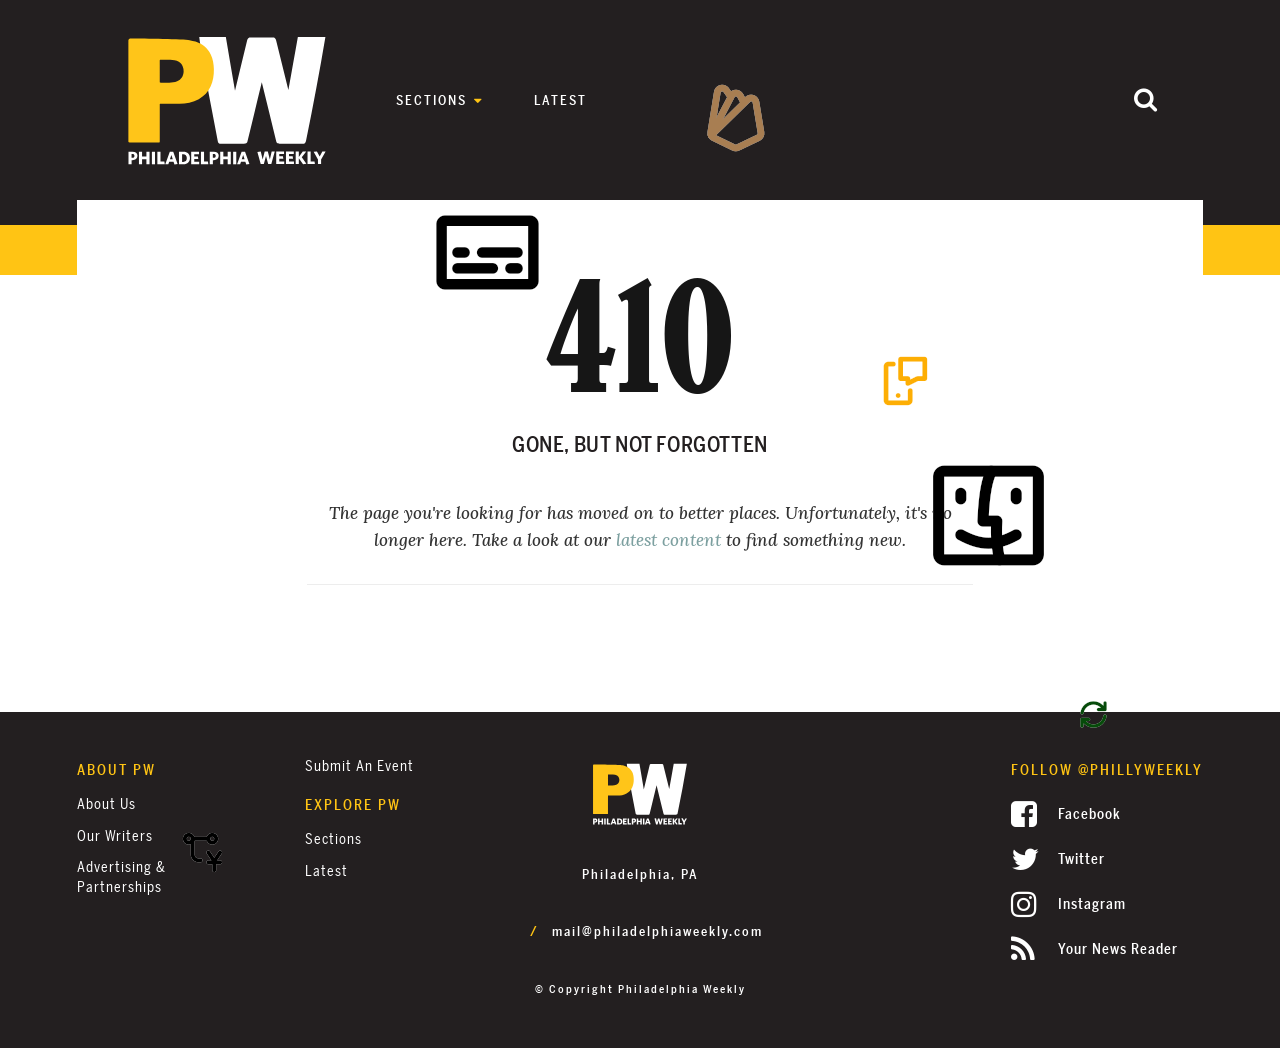  What do you see at coordinates (988, 515) in the screenshot?
I see `open finder app on mac` at bounding box center [988, 515].